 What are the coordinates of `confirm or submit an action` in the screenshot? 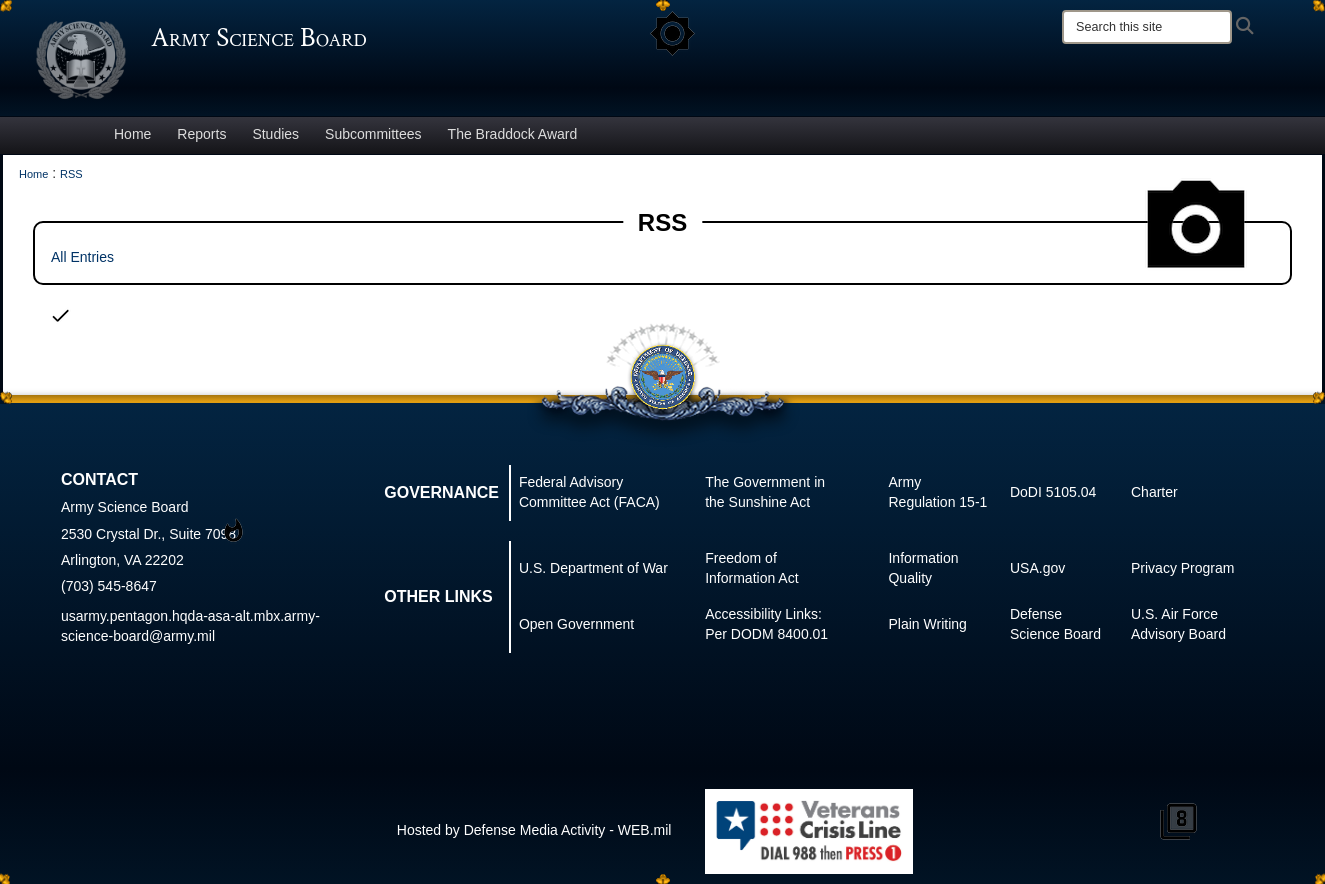 It's located at (60, 315).